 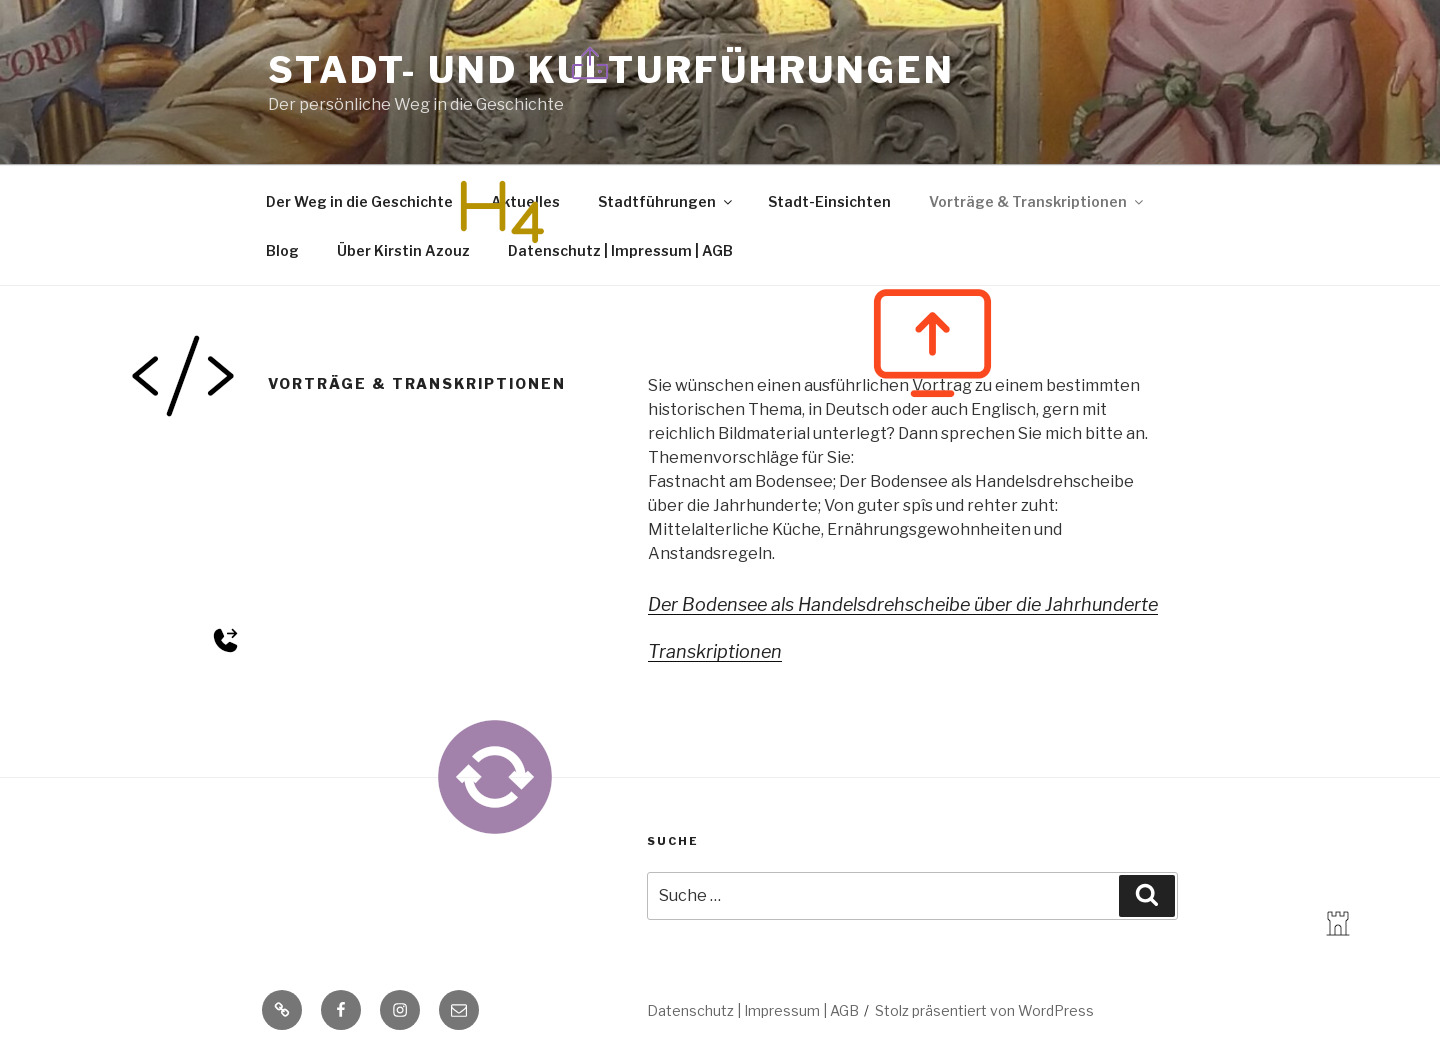 I want to click on upload a file or document, so click(x=590, y=65).